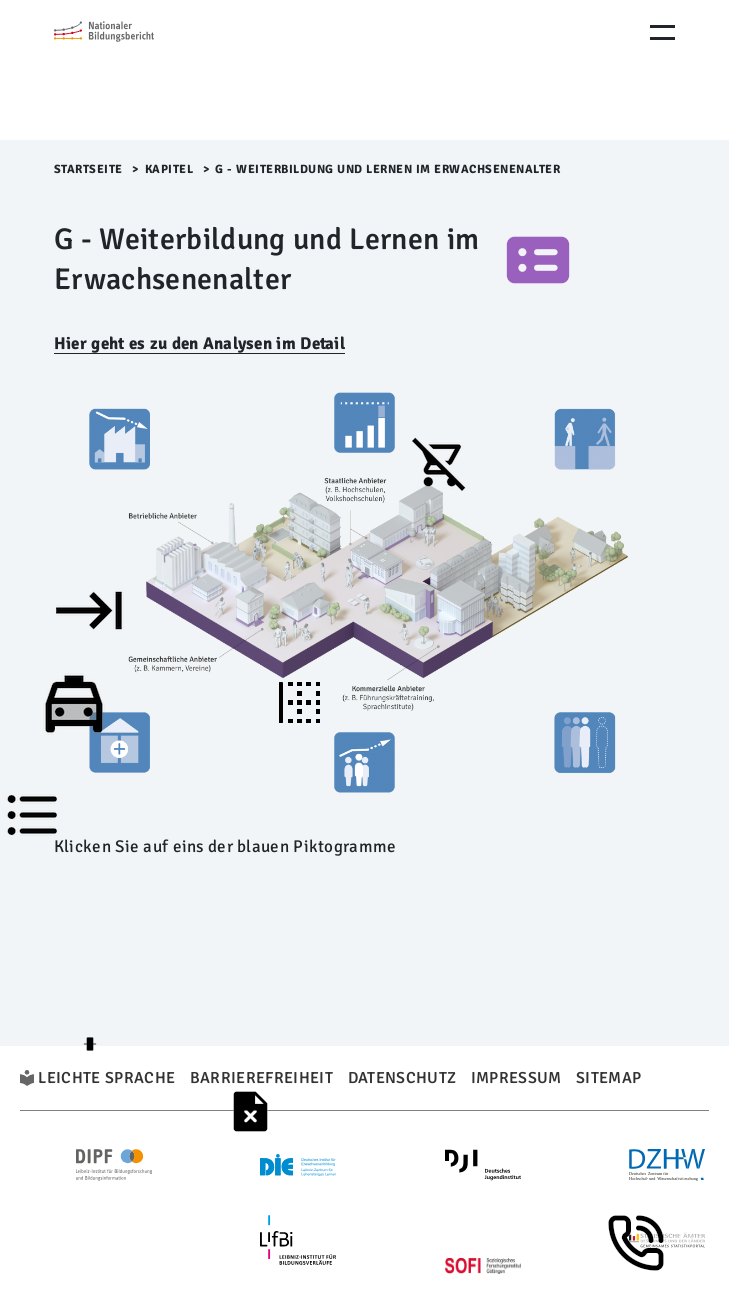 Image resolution: width=729 pixels, height=1301 pixels. Describe the element at coordinates (538, 260) in the screenshot. I see `view list details or summary` at that location.